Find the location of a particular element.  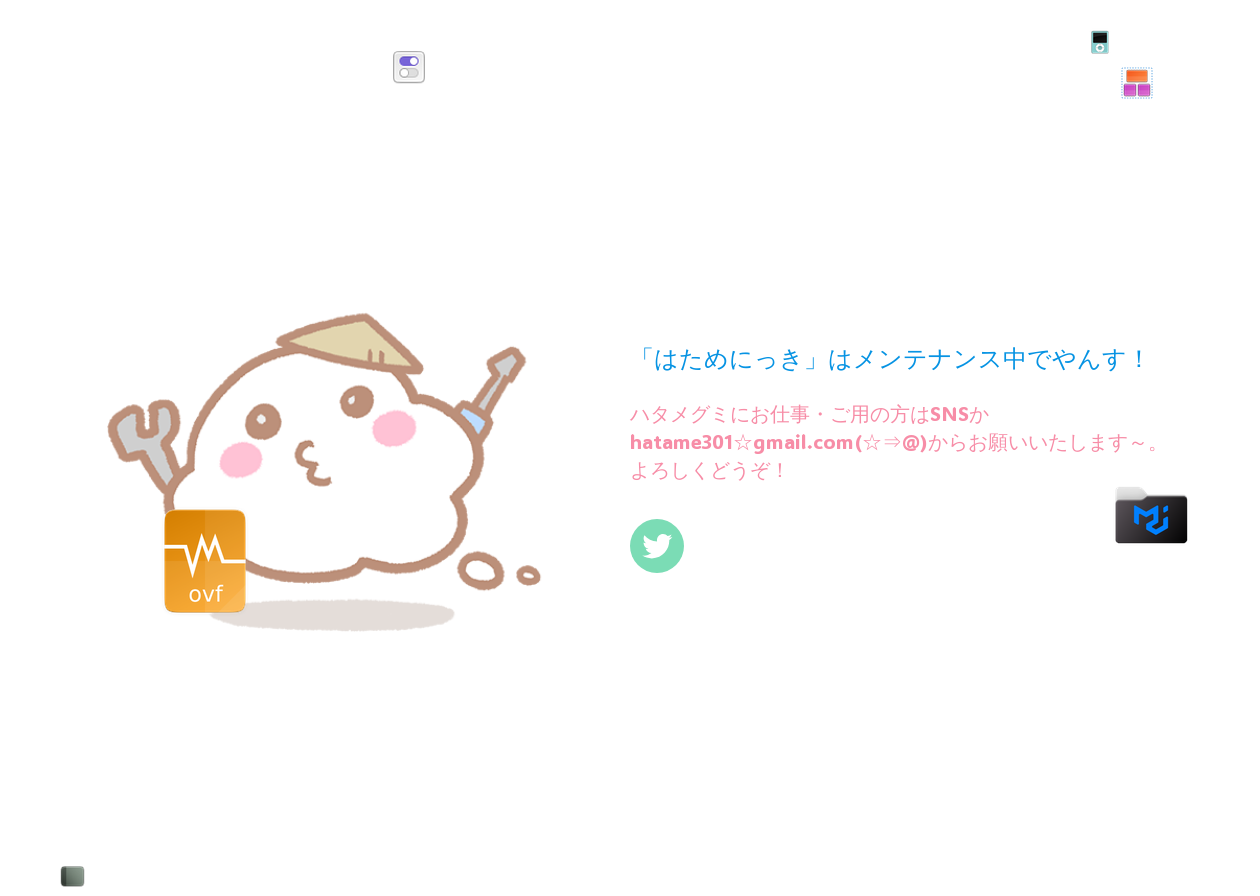

open unity tweak tool settings is located at coordinates (409, 67).